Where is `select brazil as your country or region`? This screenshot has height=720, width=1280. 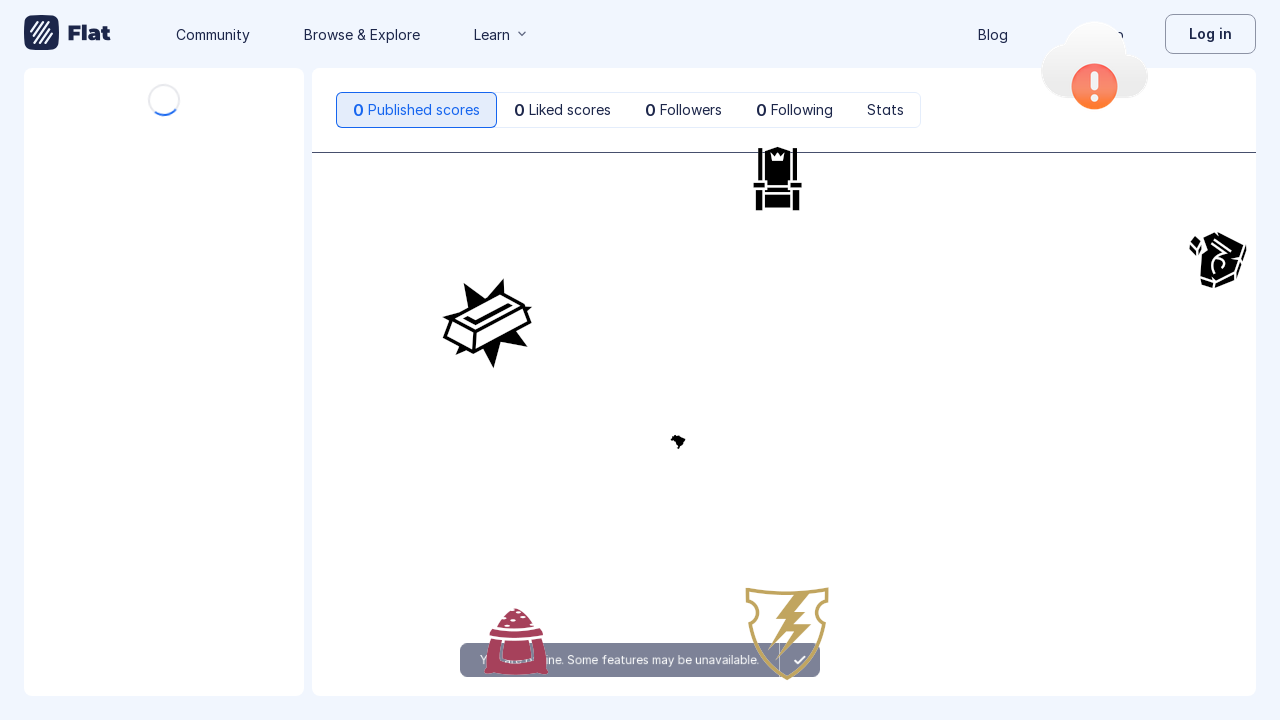 select brazil as your country or region is located at coordinates (678, 442).